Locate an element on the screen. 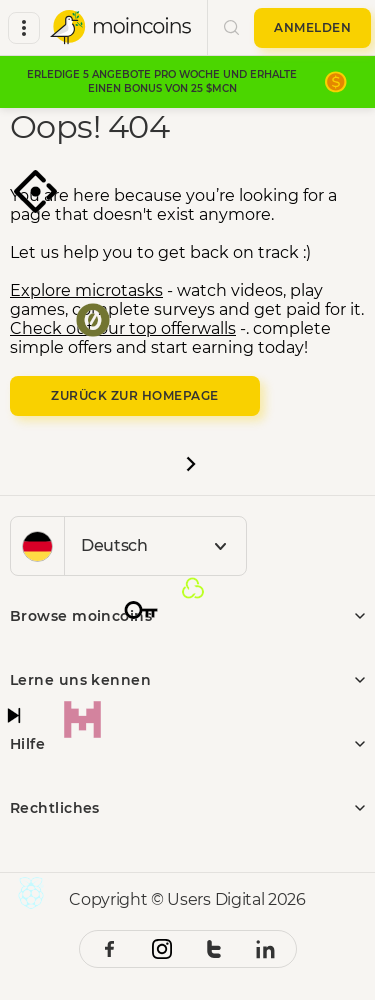  access security or encryption settings is located at coordinates (141, 610).